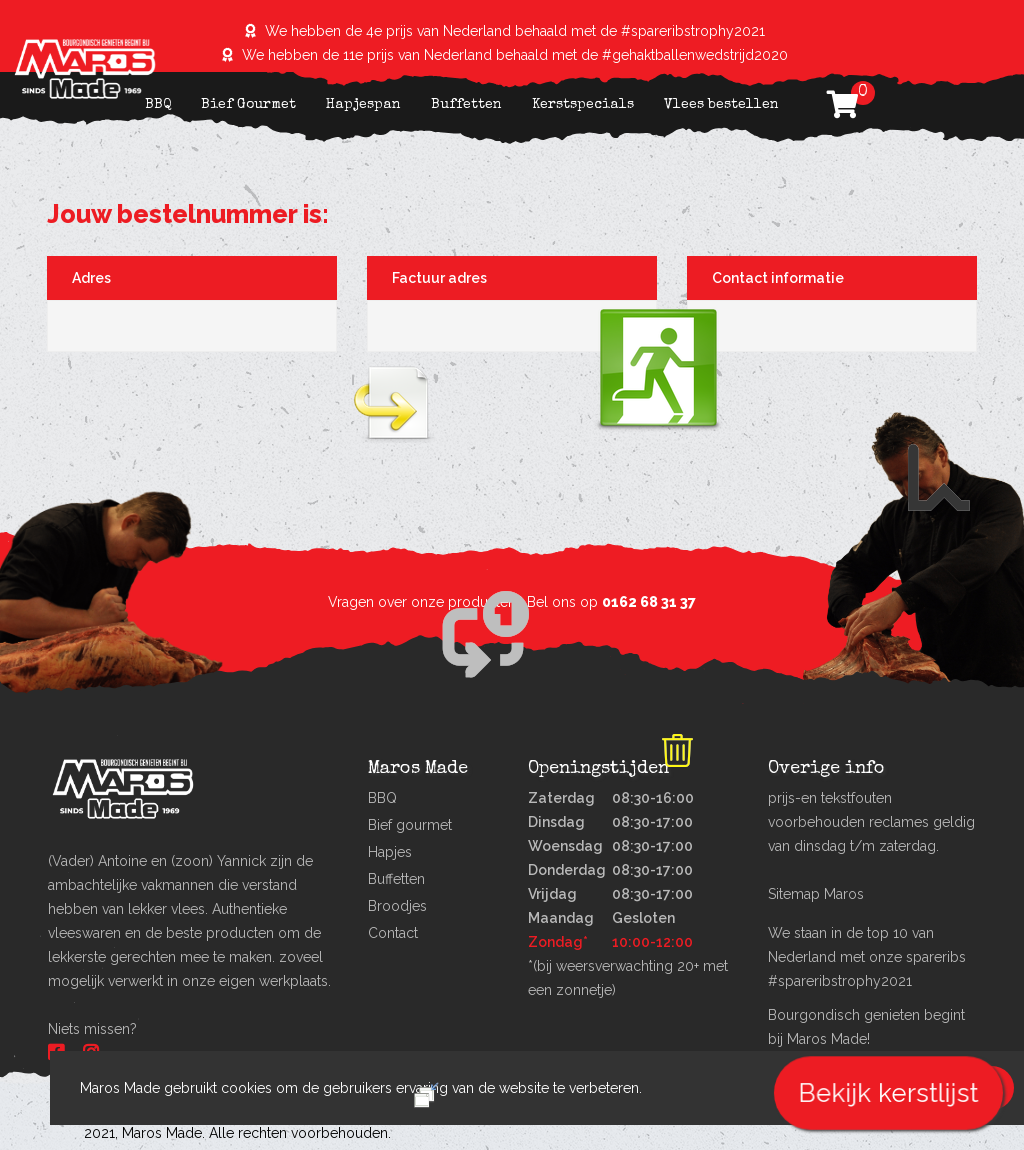 The height and width of the screenshot is (1150, 1024). I want to click on revert document to previous version, so click(394, 402).